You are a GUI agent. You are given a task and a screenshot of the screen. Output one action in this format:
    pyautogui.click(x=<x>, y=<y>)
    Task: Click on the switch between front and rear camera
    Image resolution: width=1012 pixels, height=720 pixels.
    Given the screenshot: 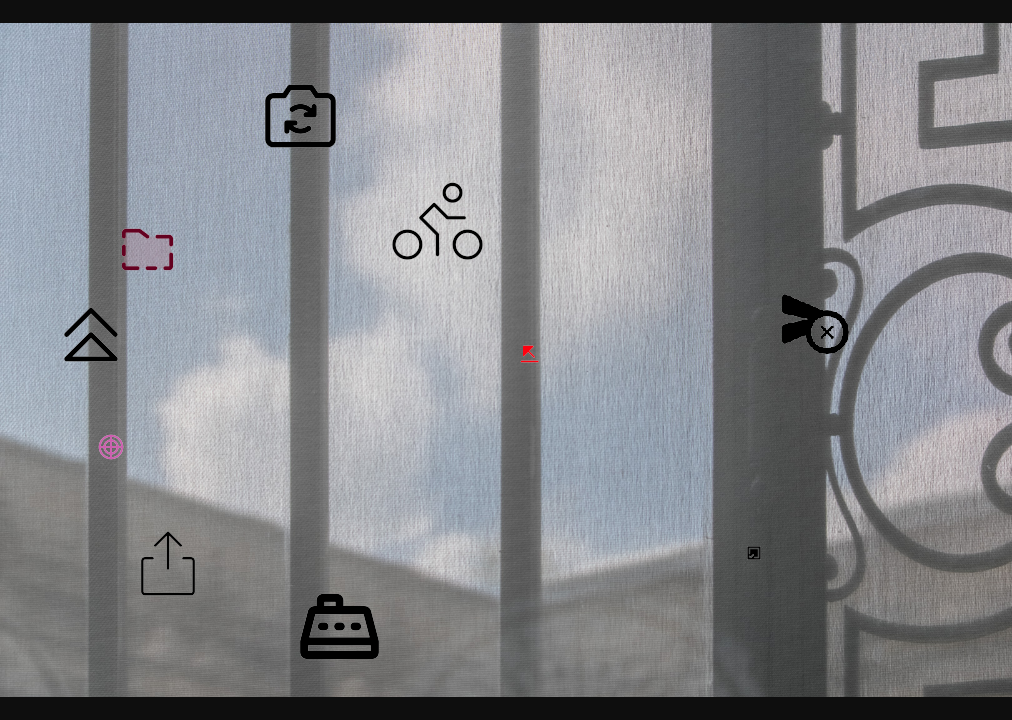 What is the action you would take?
    pyautogui.click(x=300, y=117)
    